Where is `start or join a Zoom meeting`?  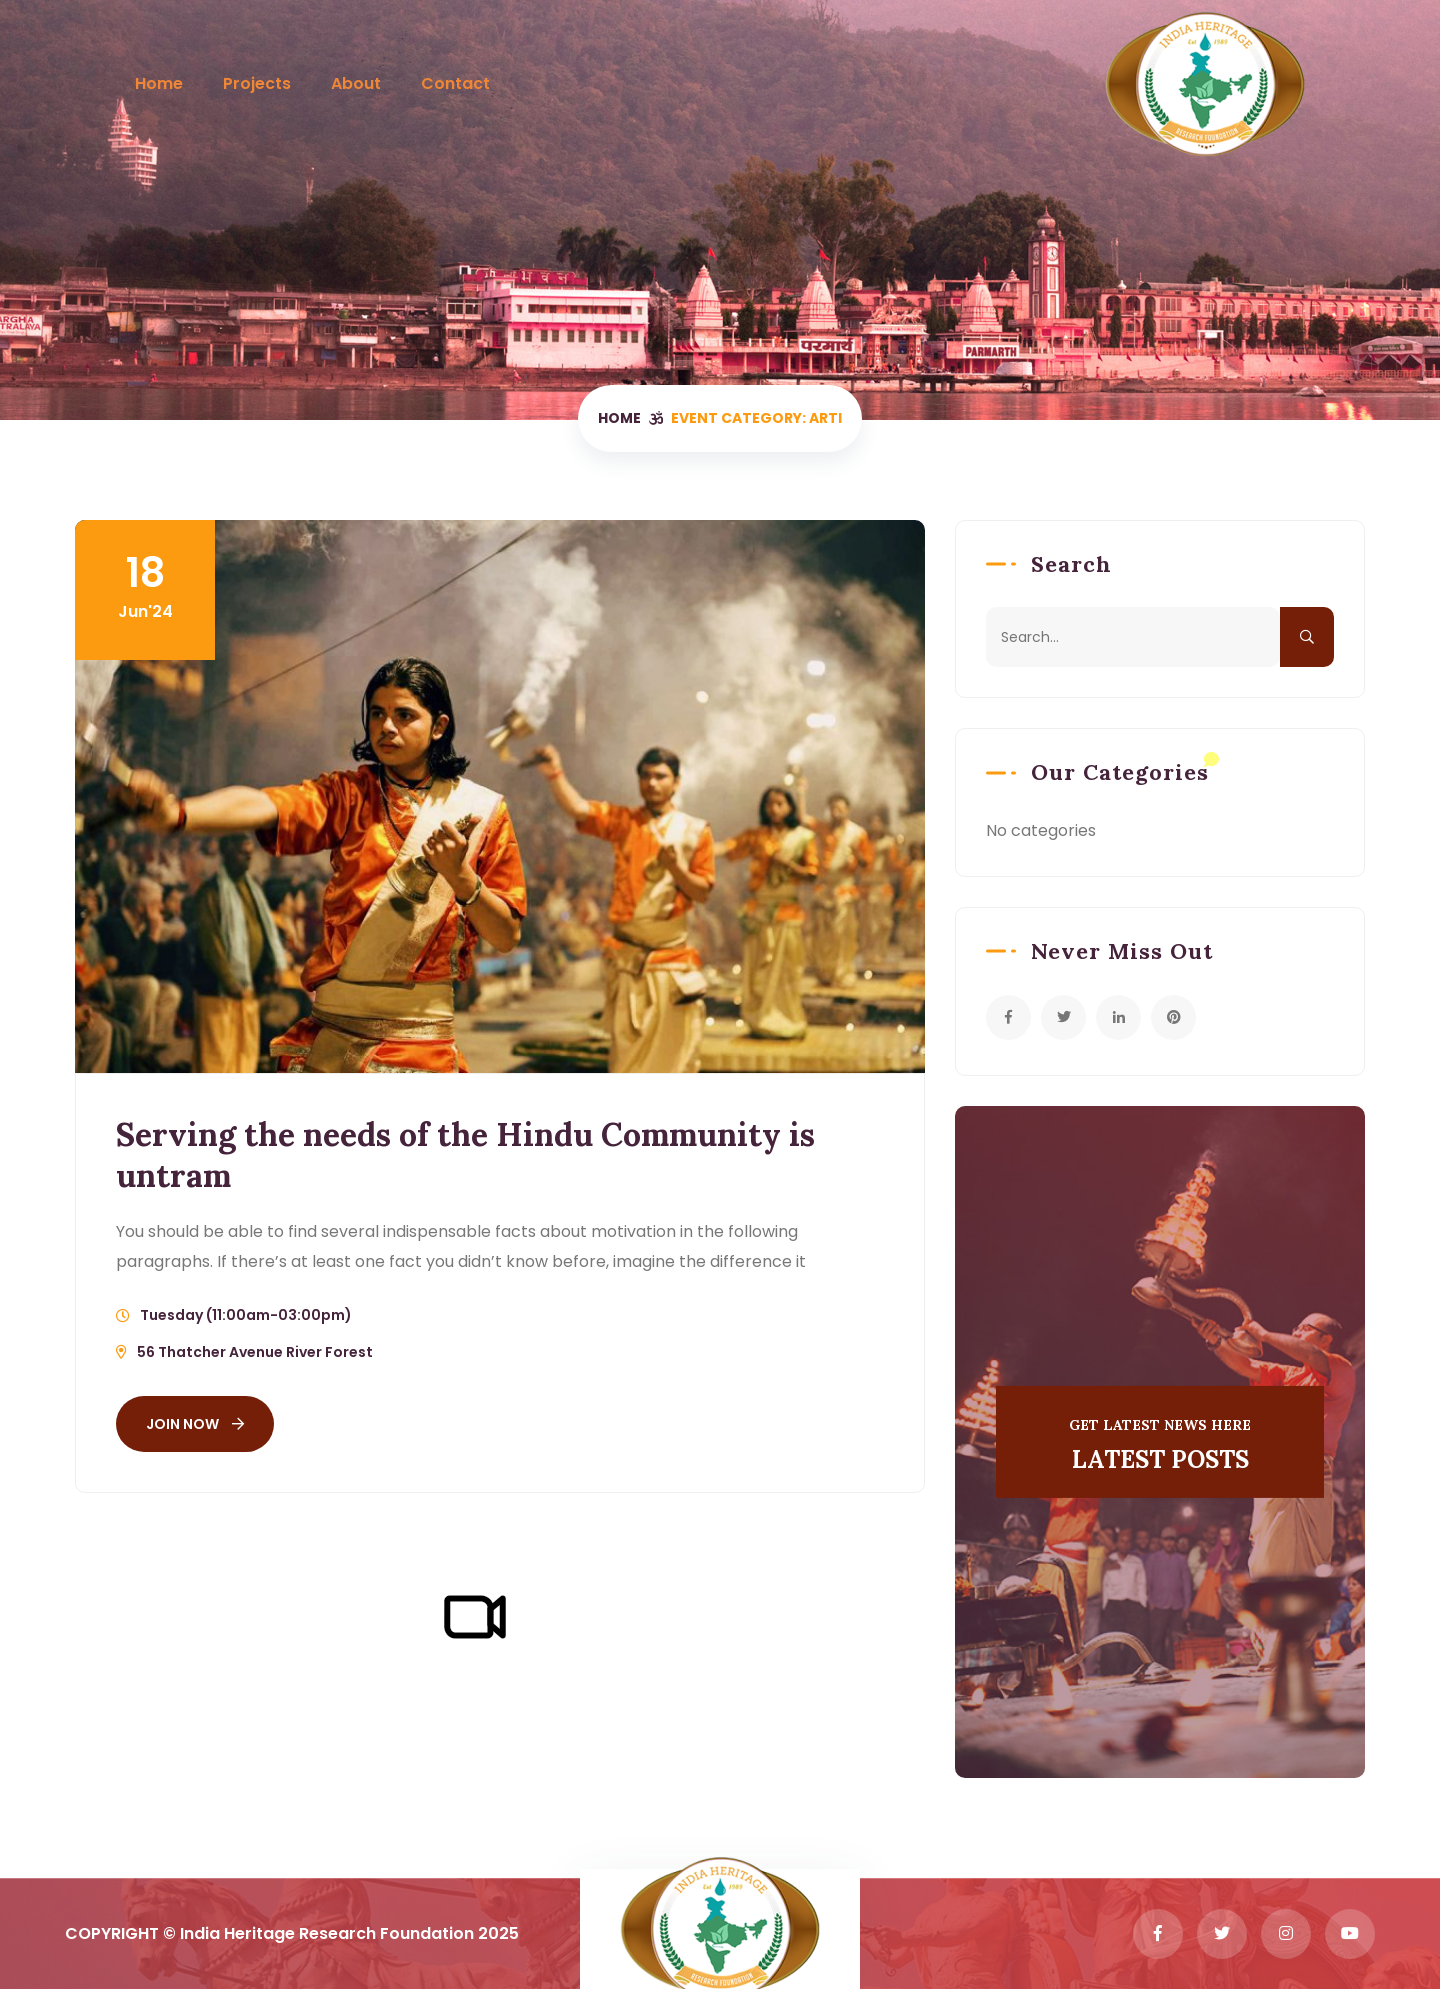 start or join a Zoom meeting is located at coordinates (475, 1617).